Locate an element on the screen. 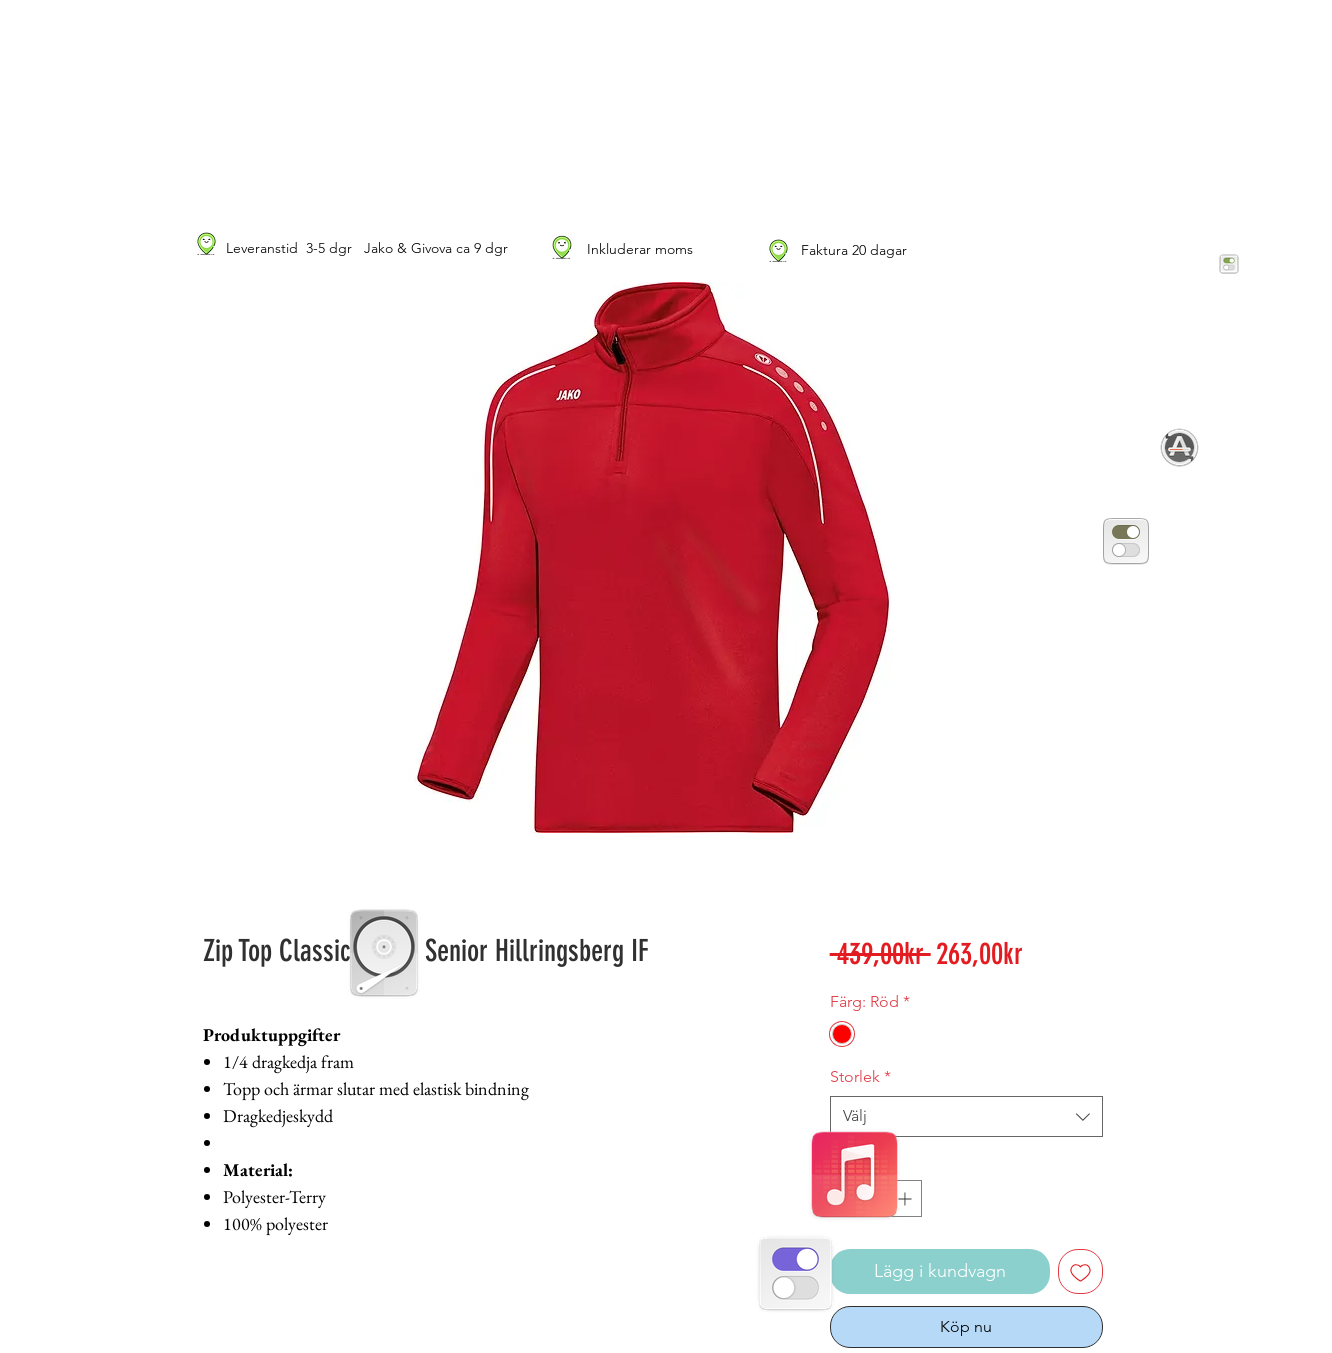 The height and width of the screenshot is (1353, 1332). open disk management utility is located at coordinates (384, 953).